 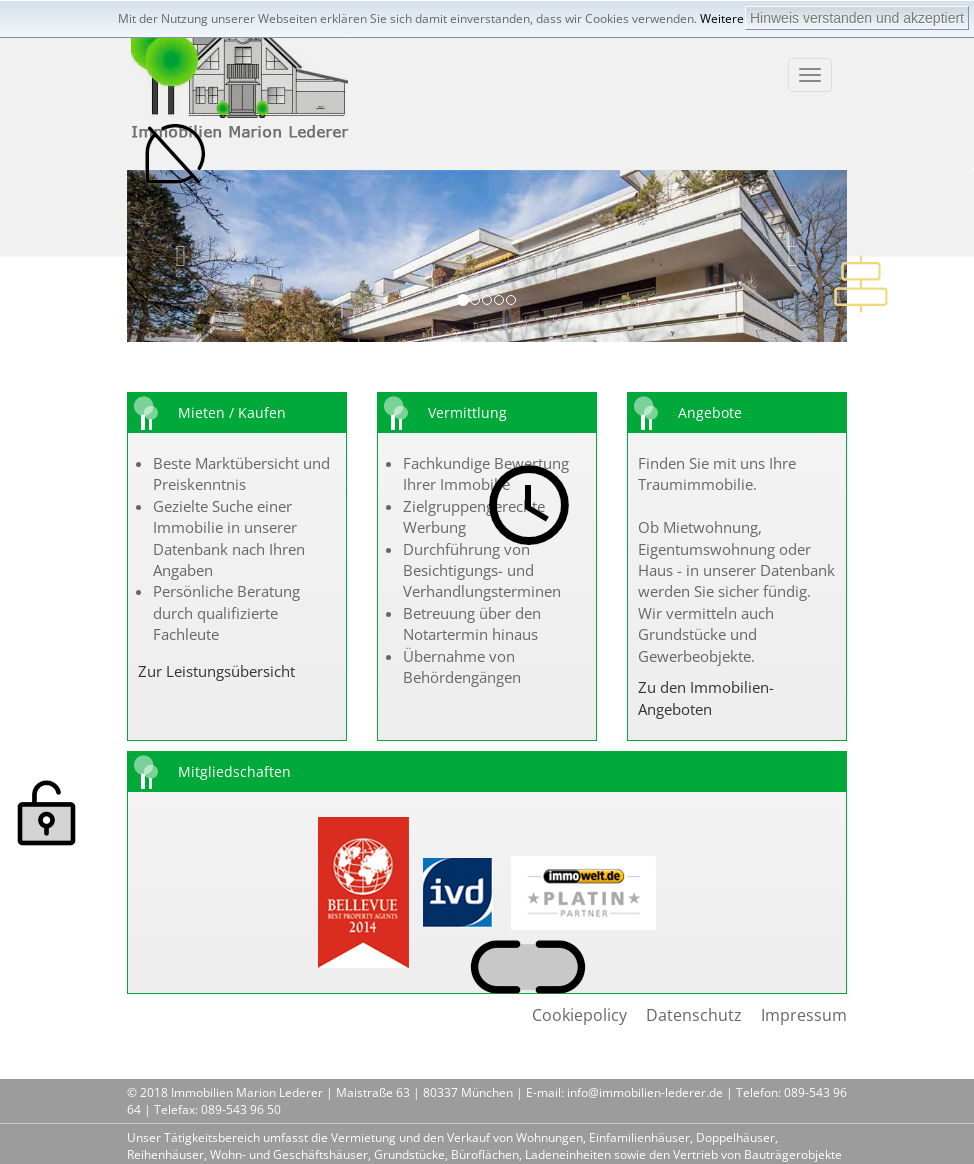 What do you see at coordinates (529, 505) in the screenshot?
I see `view schedule or upcoming events` at bounding box center [529, 505].